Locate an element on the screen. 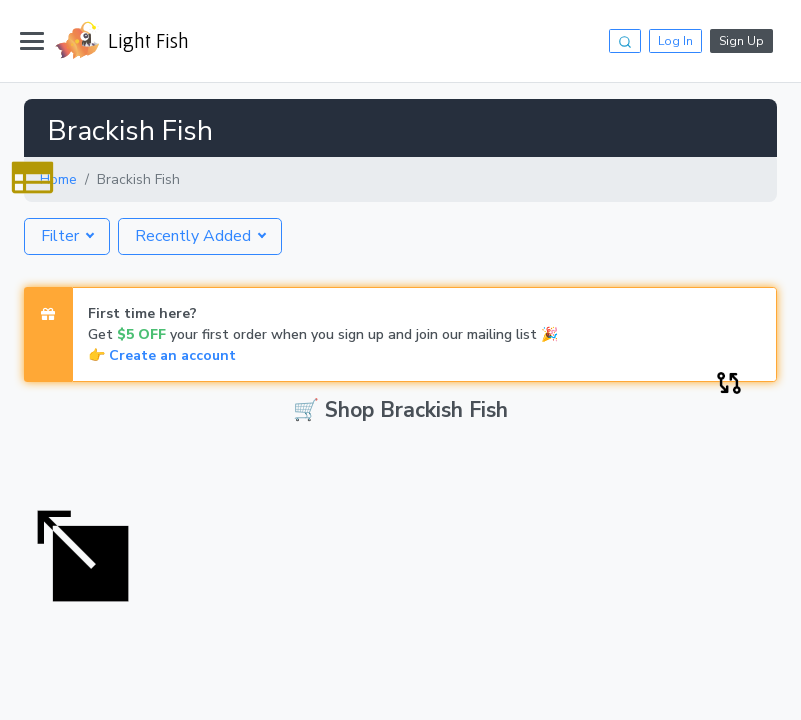 This screenshot has height=720, width=801. view code differences between branches is located at coordinates (729, 383).